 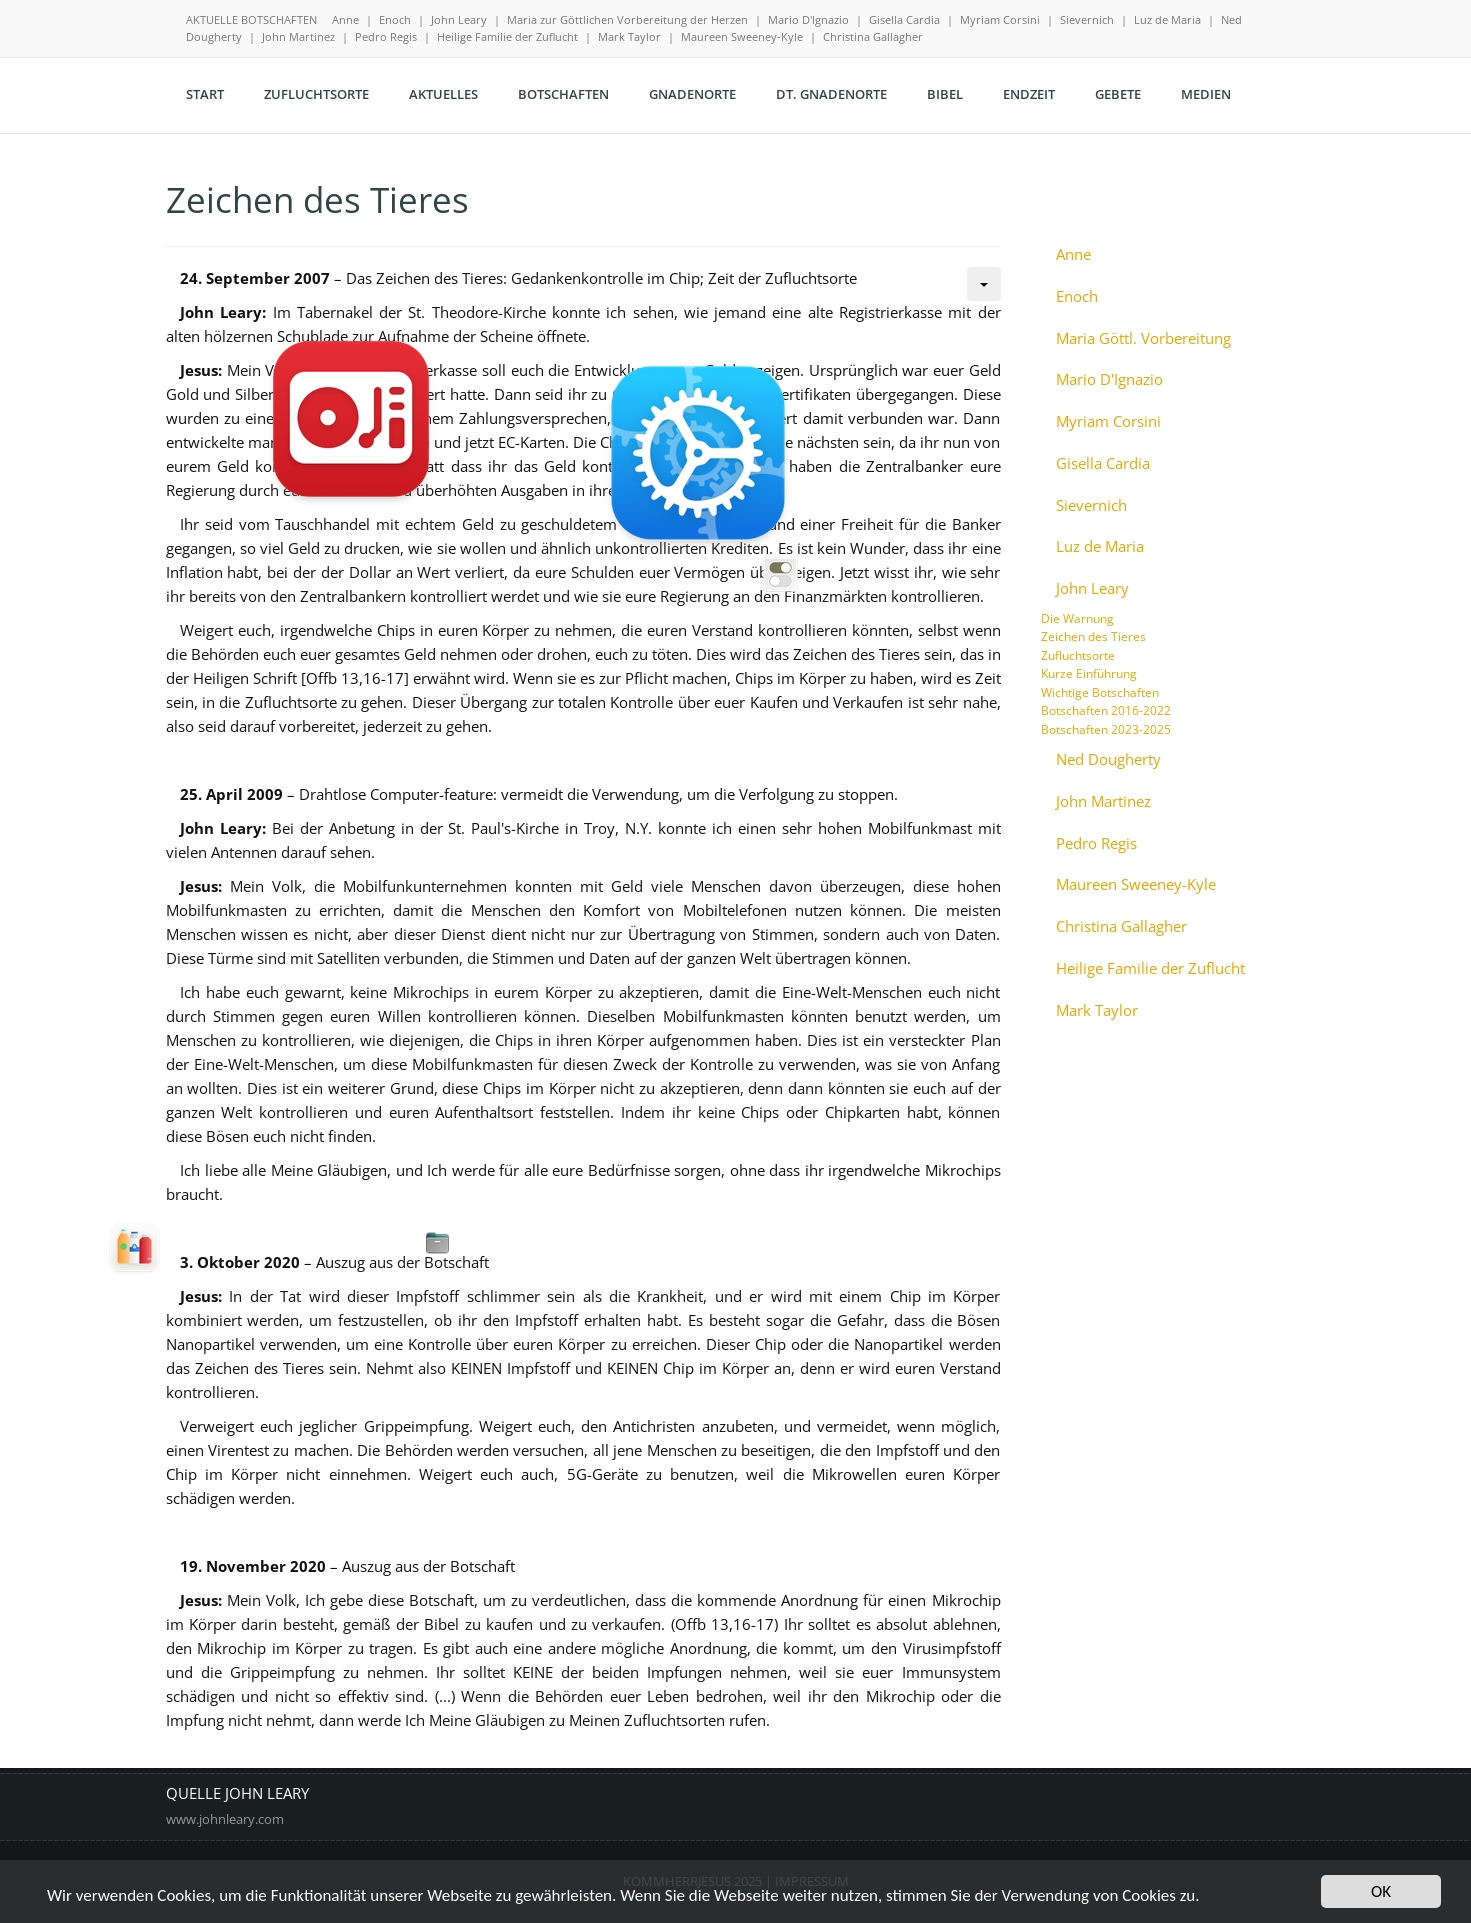 I want to click on open the file manager application, so click(x=437, y=1242).